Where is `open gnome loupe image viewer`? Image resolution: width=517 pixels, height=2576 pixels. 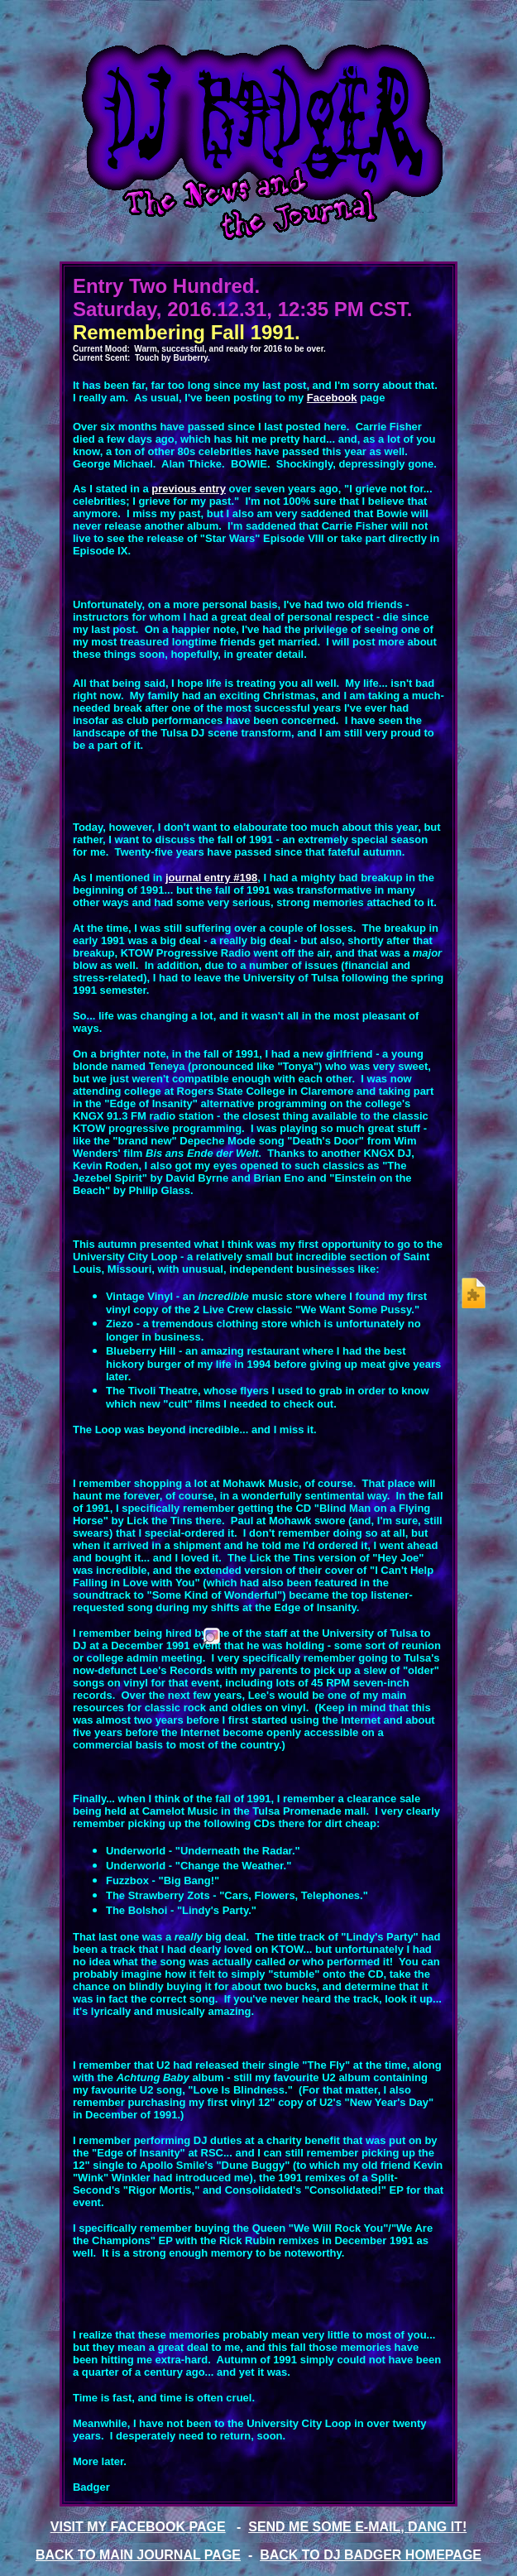
open gnome loupe image viewer is located at coordinates (212, 1636).